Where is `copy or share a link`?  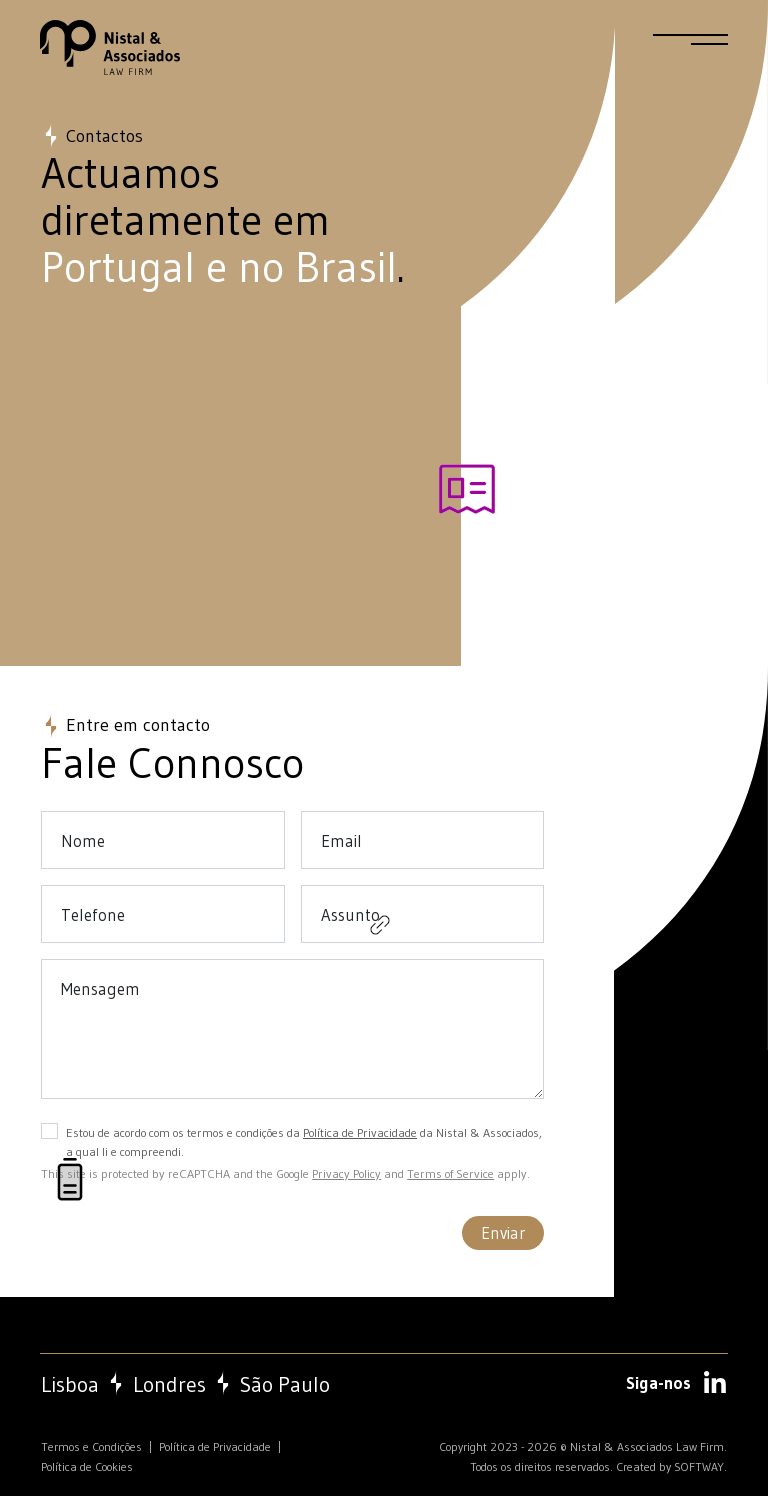
copy or share a link is located at coordinates (380, 925).